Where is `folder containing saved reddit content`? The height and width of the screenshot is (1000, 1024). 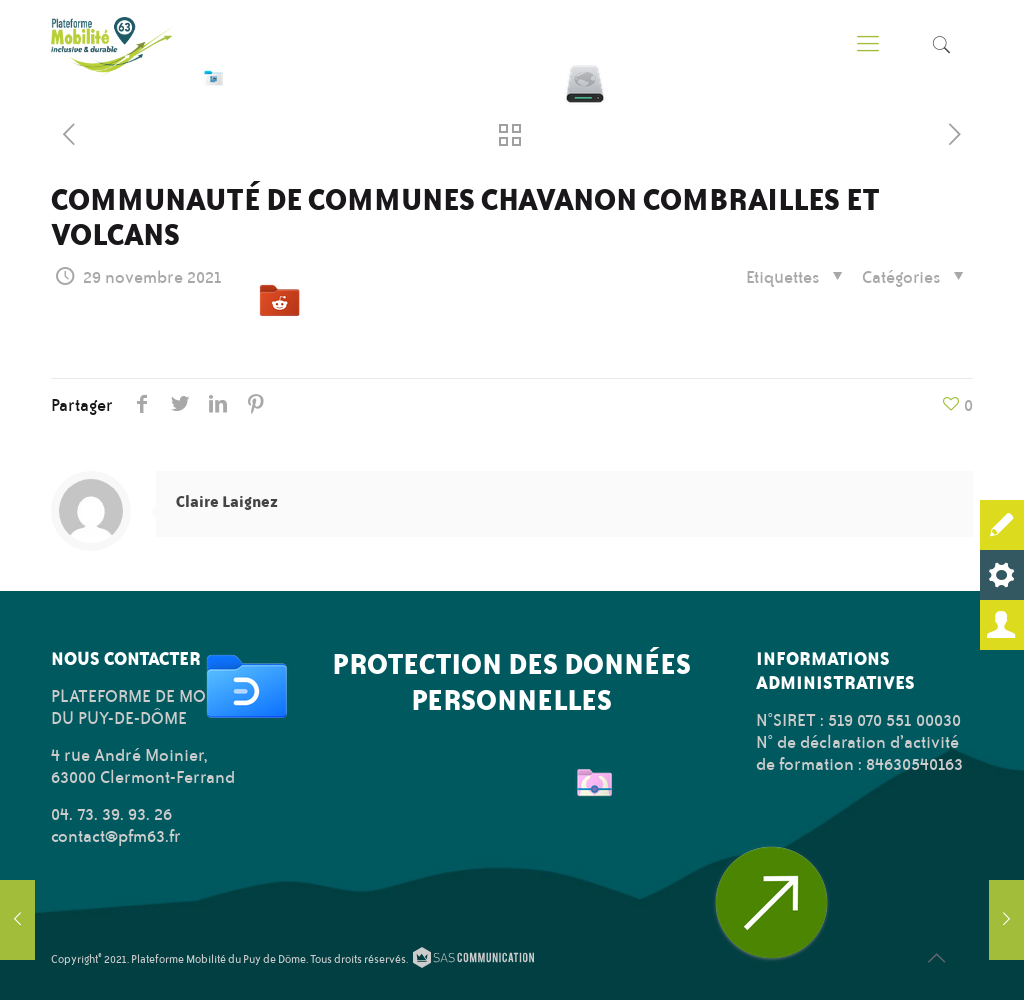
folder containing saved reddit content is located at coordinates (279, 301).